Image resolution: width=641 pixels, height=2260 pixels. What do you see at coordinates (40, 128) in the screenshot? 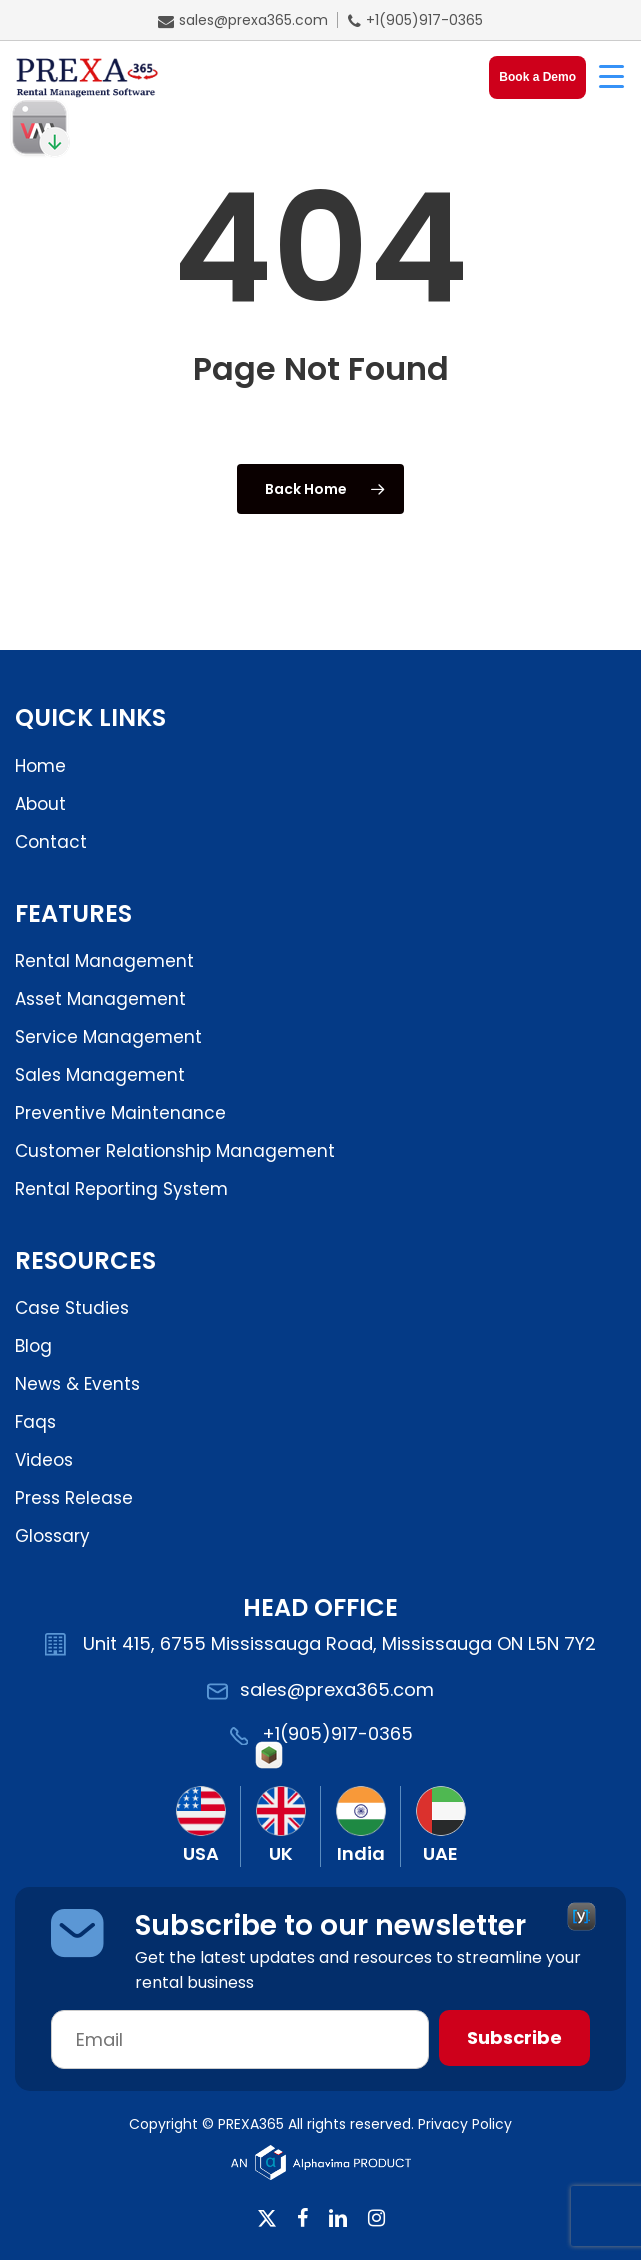
I see `install a new virtual machine` at bounding box center [40, 128].